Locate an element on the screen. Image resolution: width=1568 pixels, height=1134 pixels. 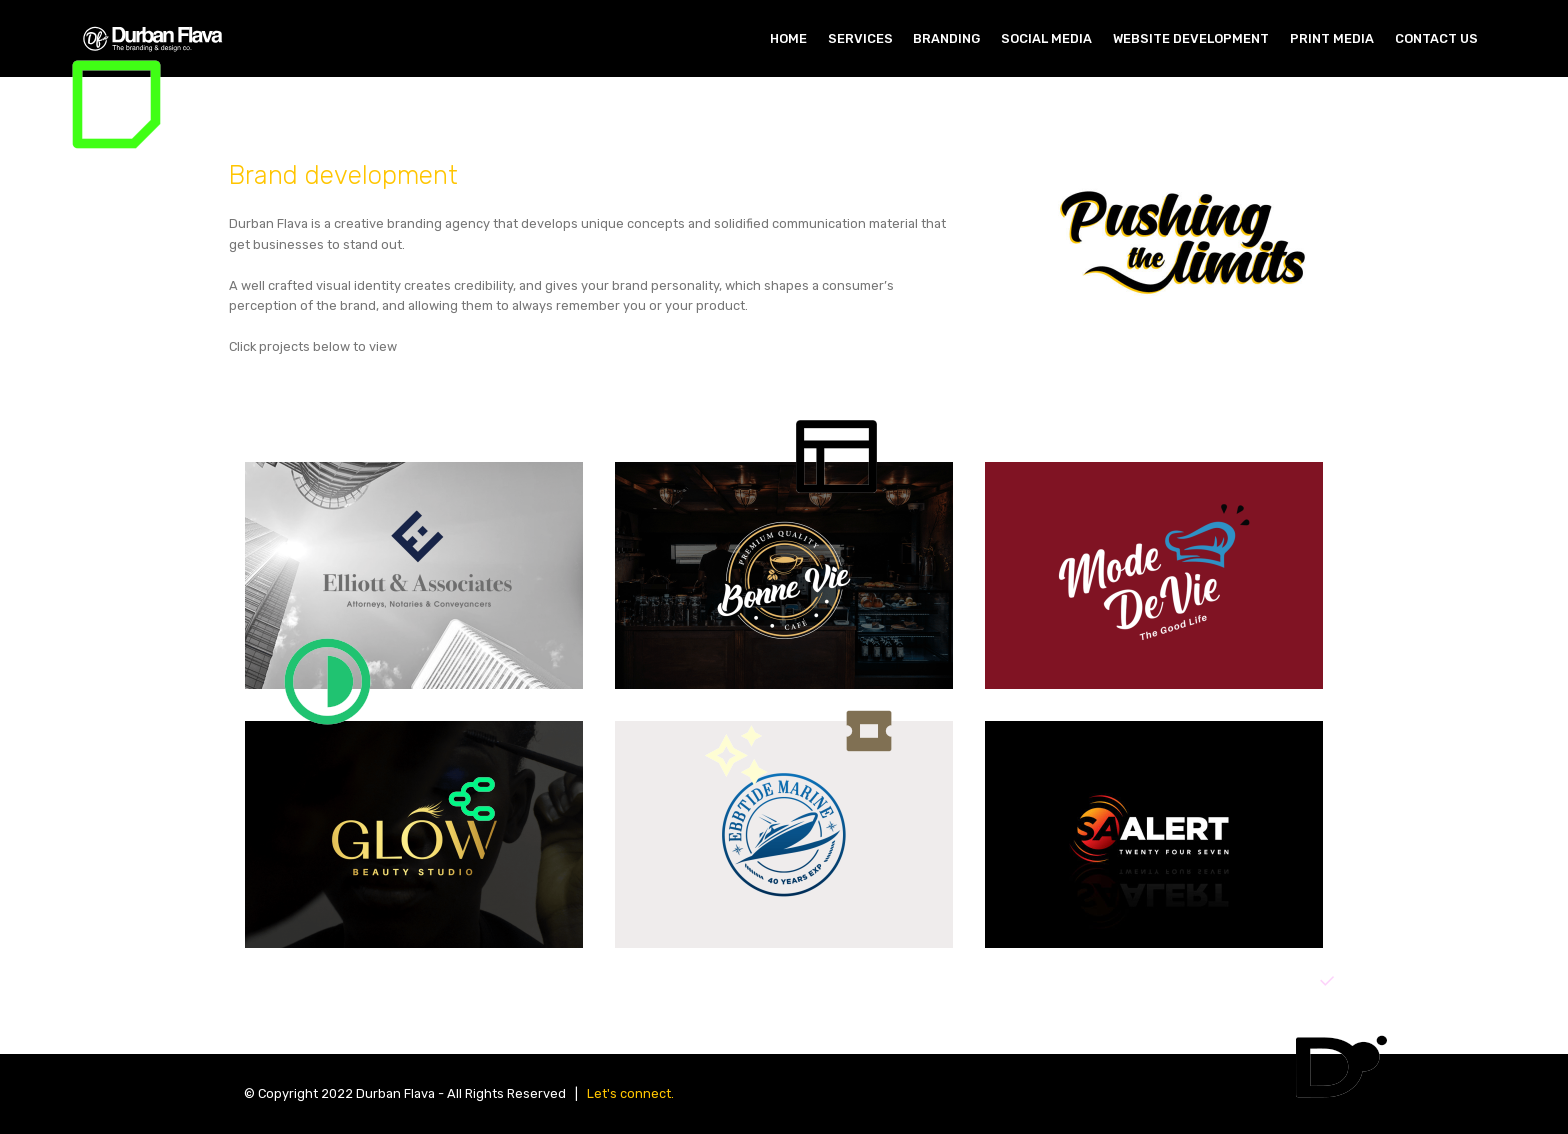
create or view a mind map is located at coordinates (473, 799).